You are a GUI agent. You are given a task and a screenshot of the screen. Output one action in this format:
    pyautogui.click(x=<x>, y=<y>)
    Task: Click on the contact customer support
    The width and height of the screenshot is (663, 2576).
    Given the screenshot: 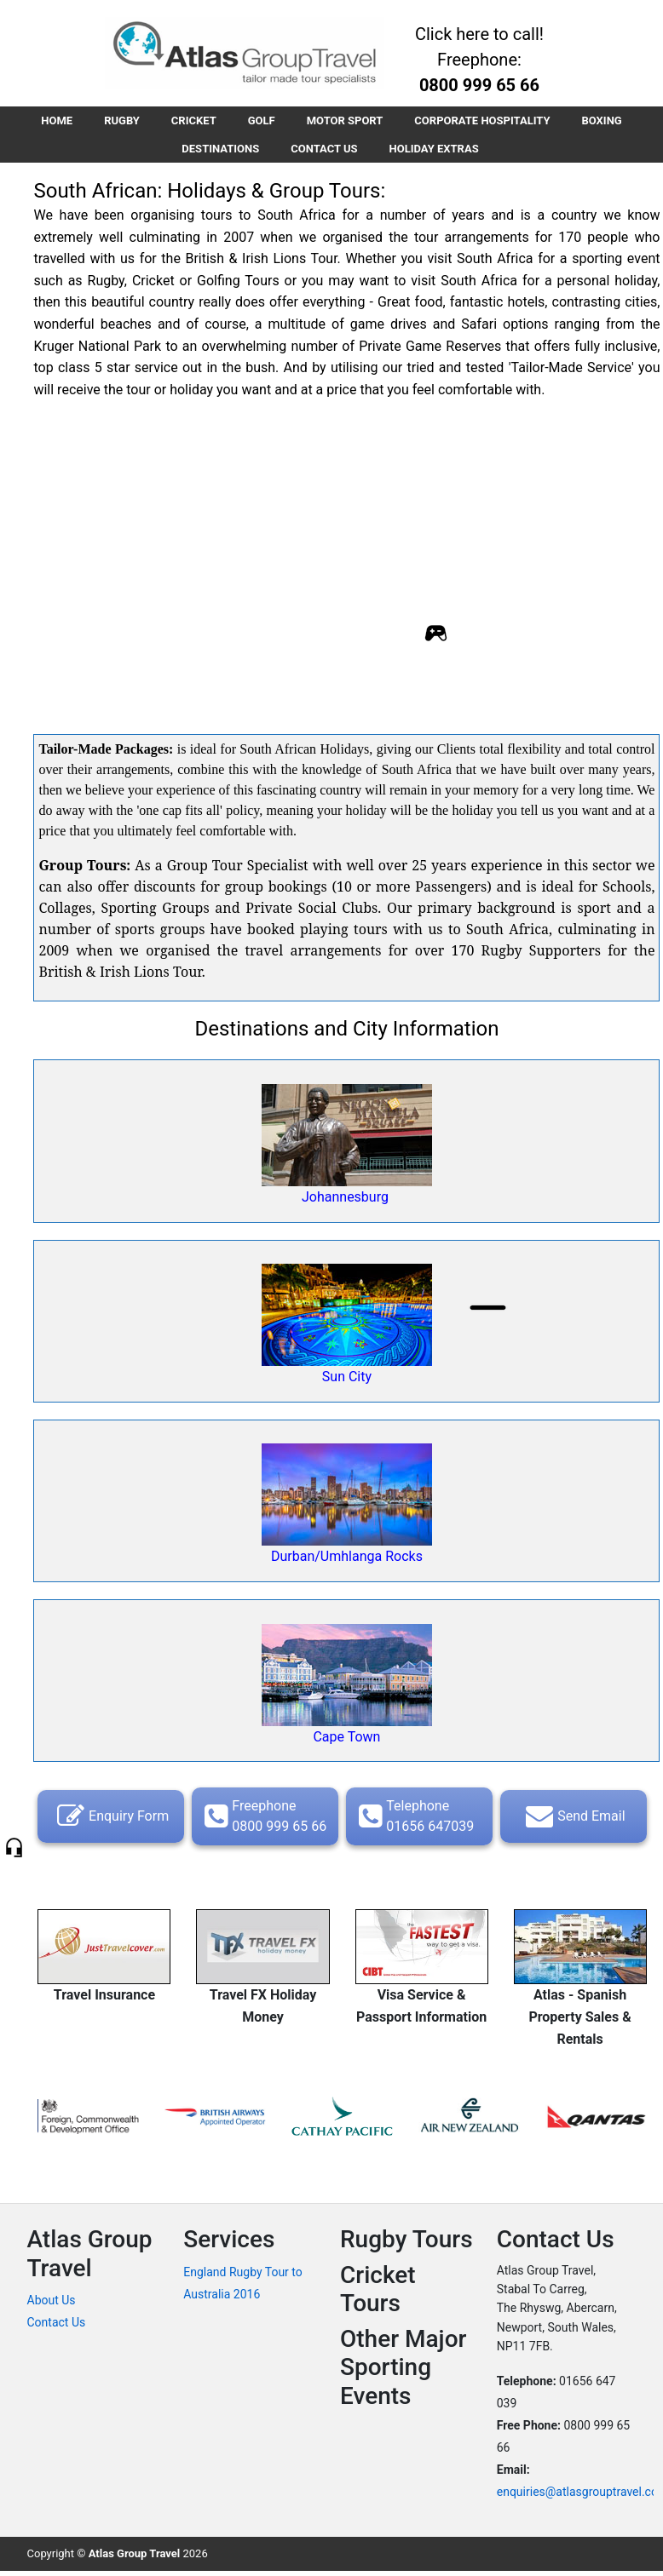 What is the action you would take?
    pyautogui.click(x=14, y=1847)
    